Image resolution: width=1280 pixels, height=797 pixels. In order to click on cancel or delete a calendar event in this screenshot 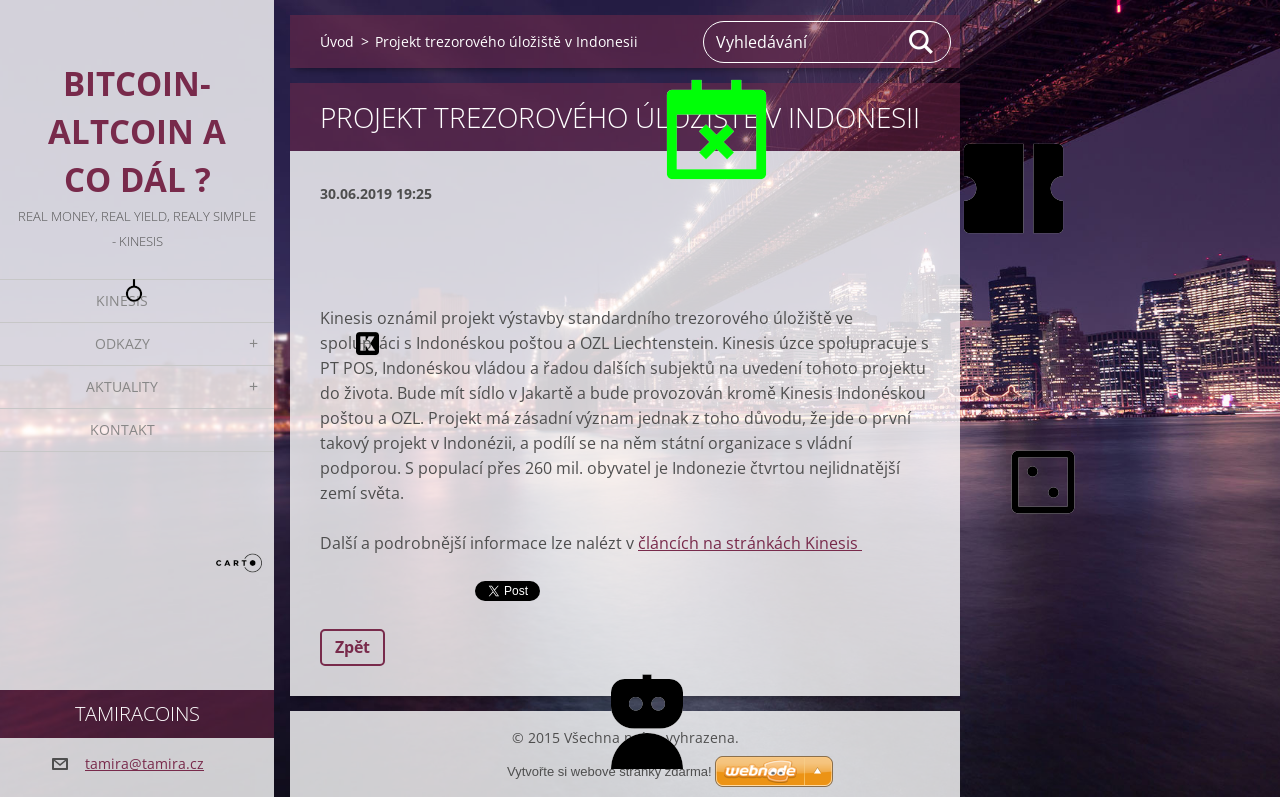, I will do `click(716, 134)`.